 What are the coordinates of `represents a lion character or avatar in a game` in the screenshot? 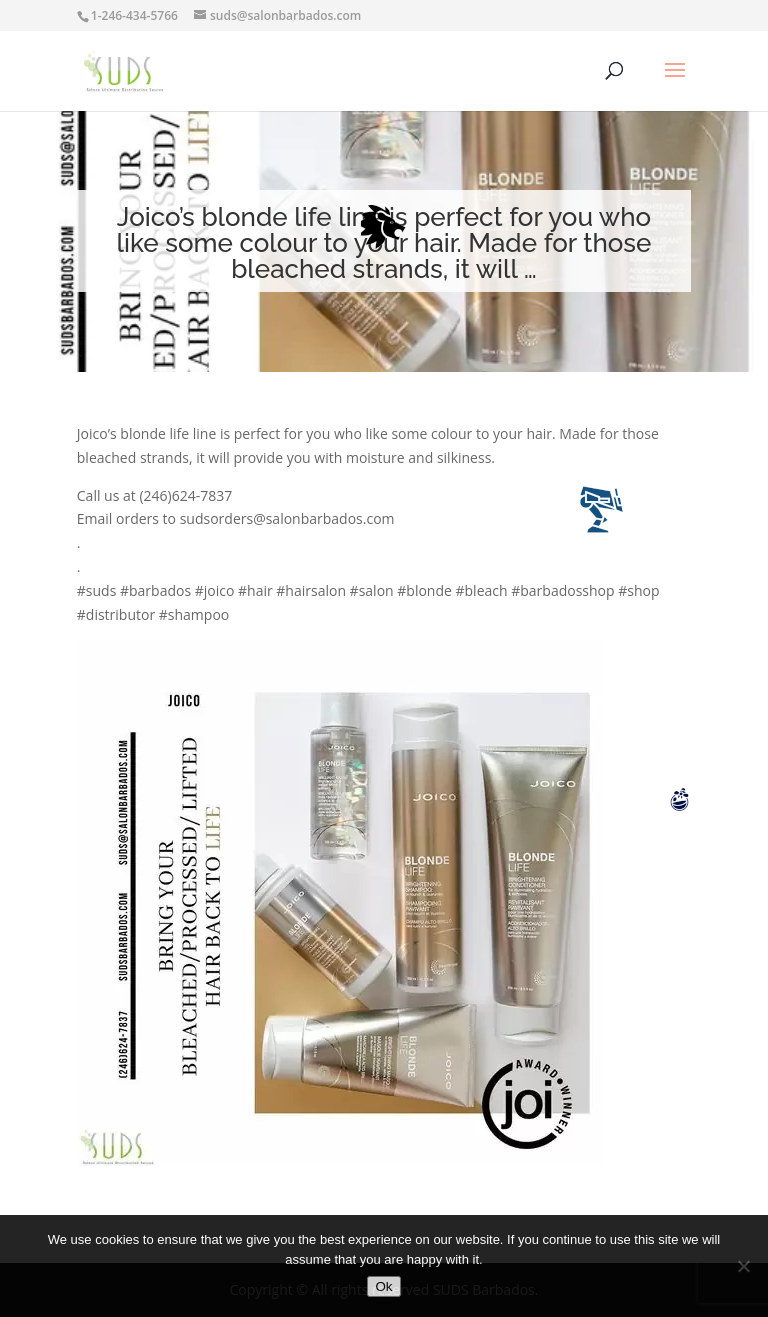 It's located at (383, 227).